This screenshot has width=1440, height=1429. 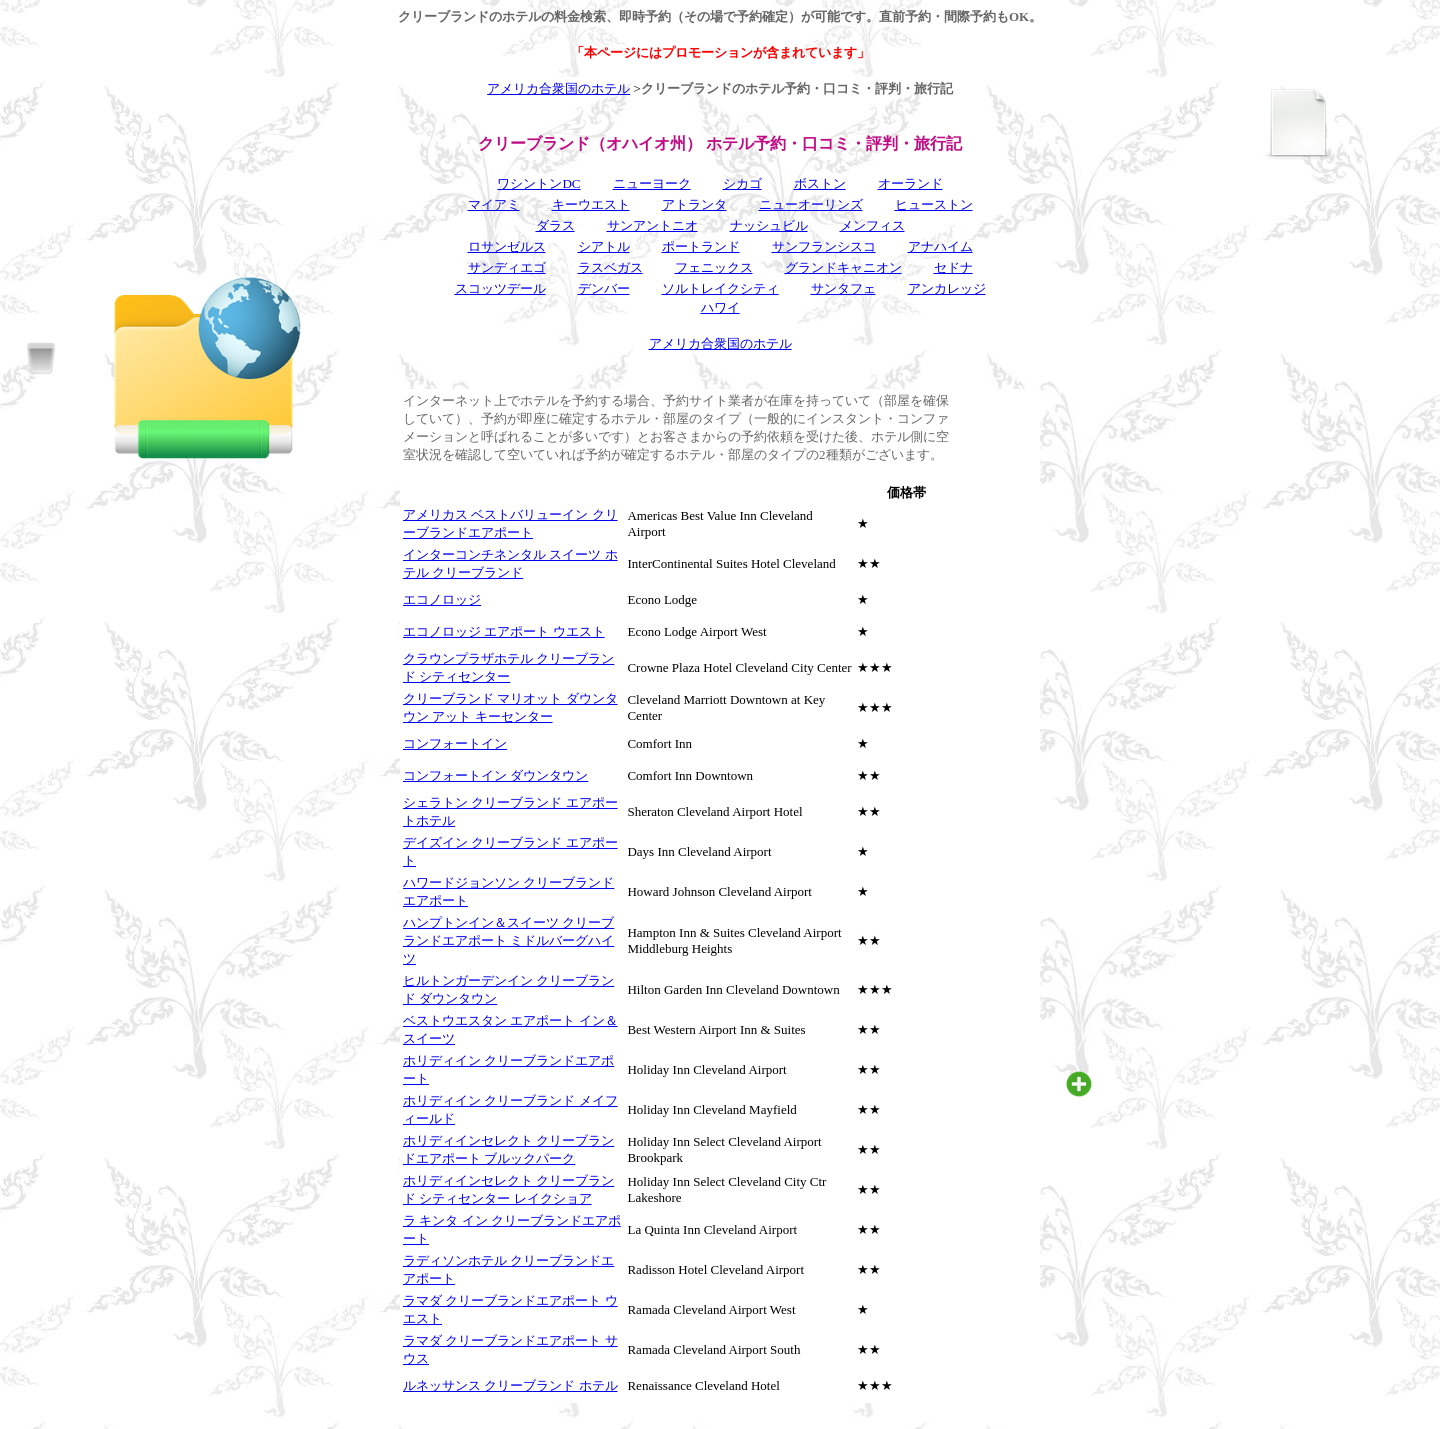 What do you see at coordinates (1079, 1084) in the screenshot?
I see `add a new item to the list` at bounding box center [1079, 1084].